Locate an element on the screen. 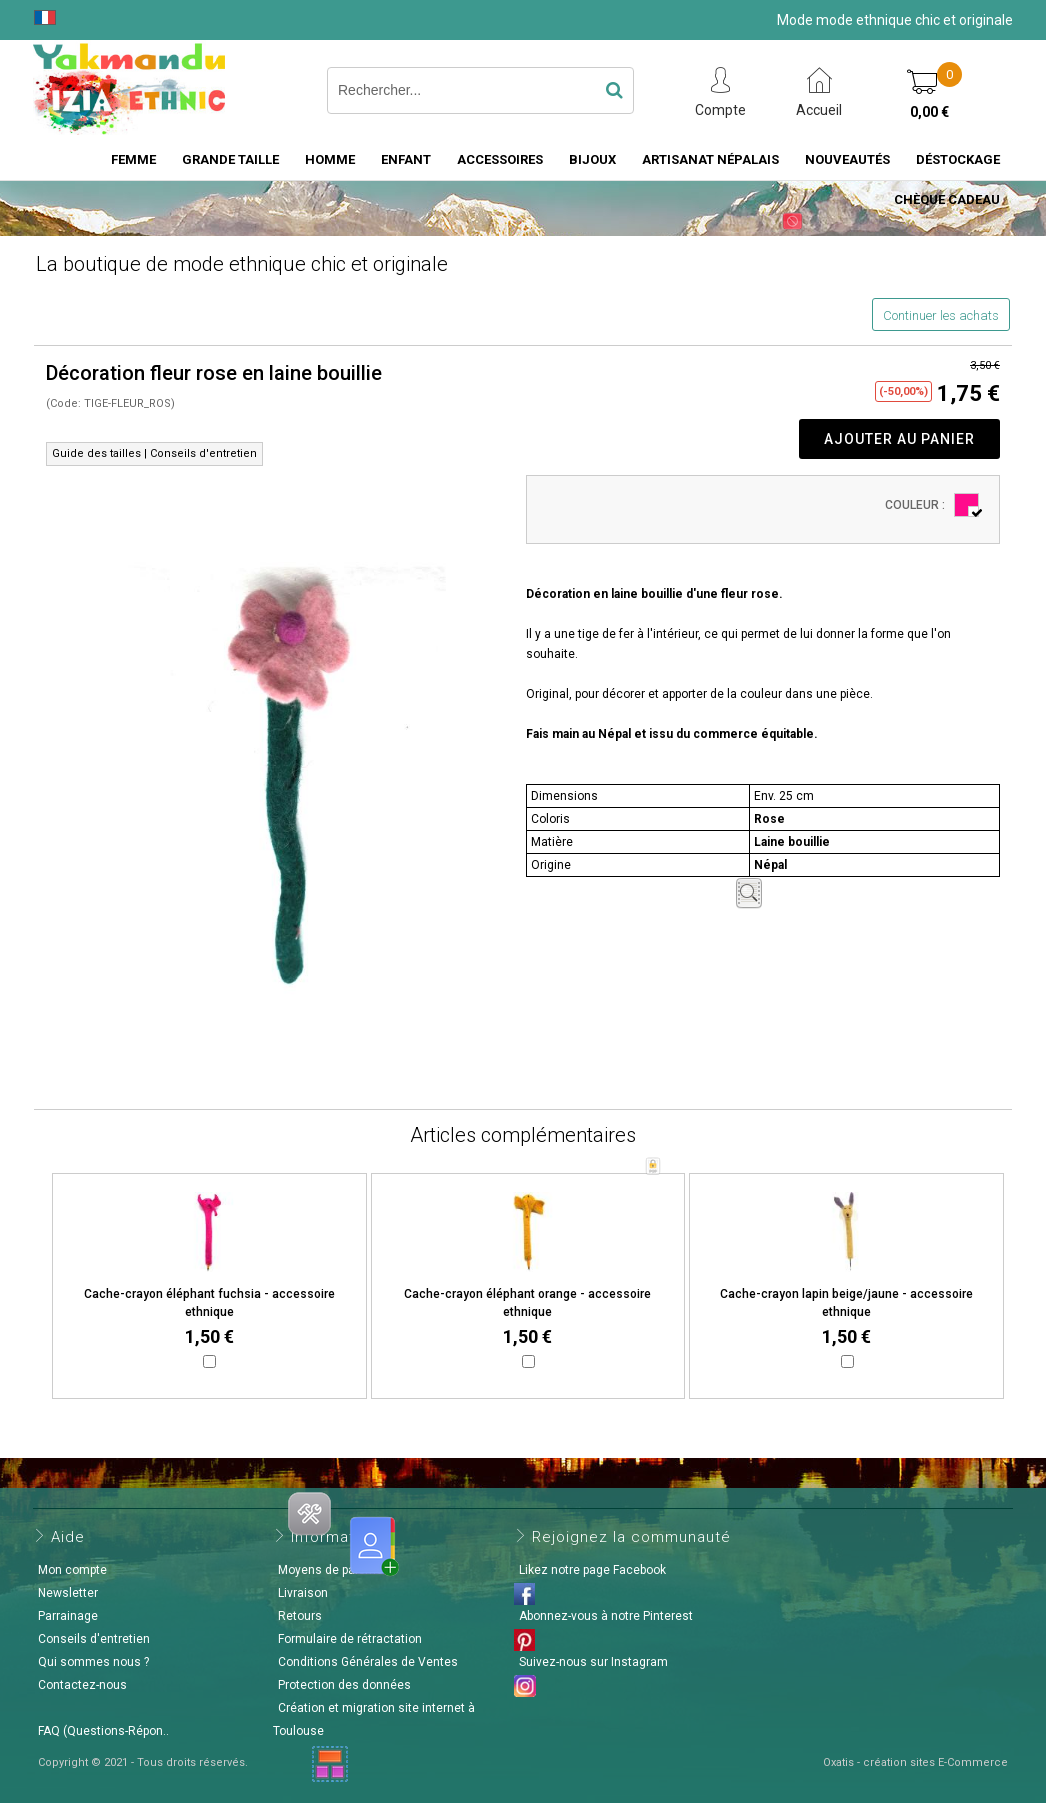  select all items in the current view is located at coordinates (330, 1764).